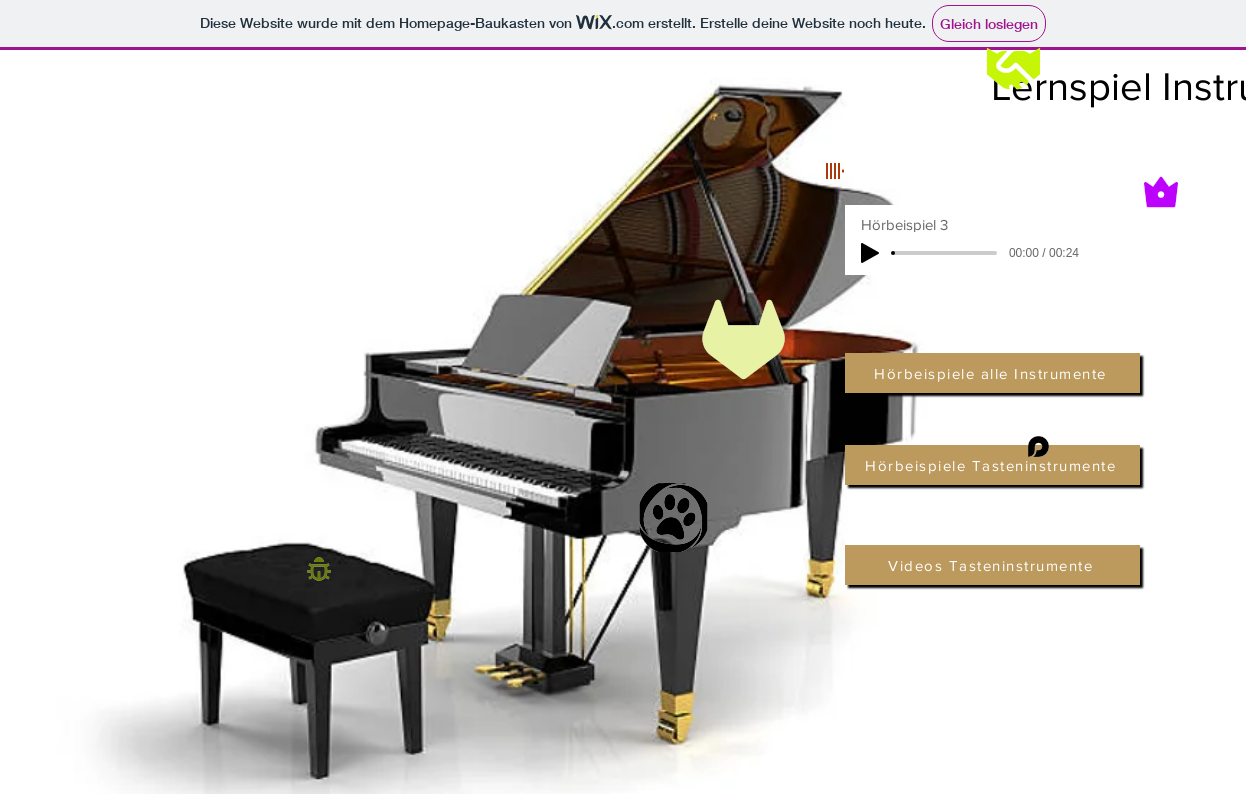 This screenshot has width=1246, height=794. What do you see at coordinates (835, 171) in the screenshot?
I see `clickhouse database service logo` at bounding box center [835, 171].